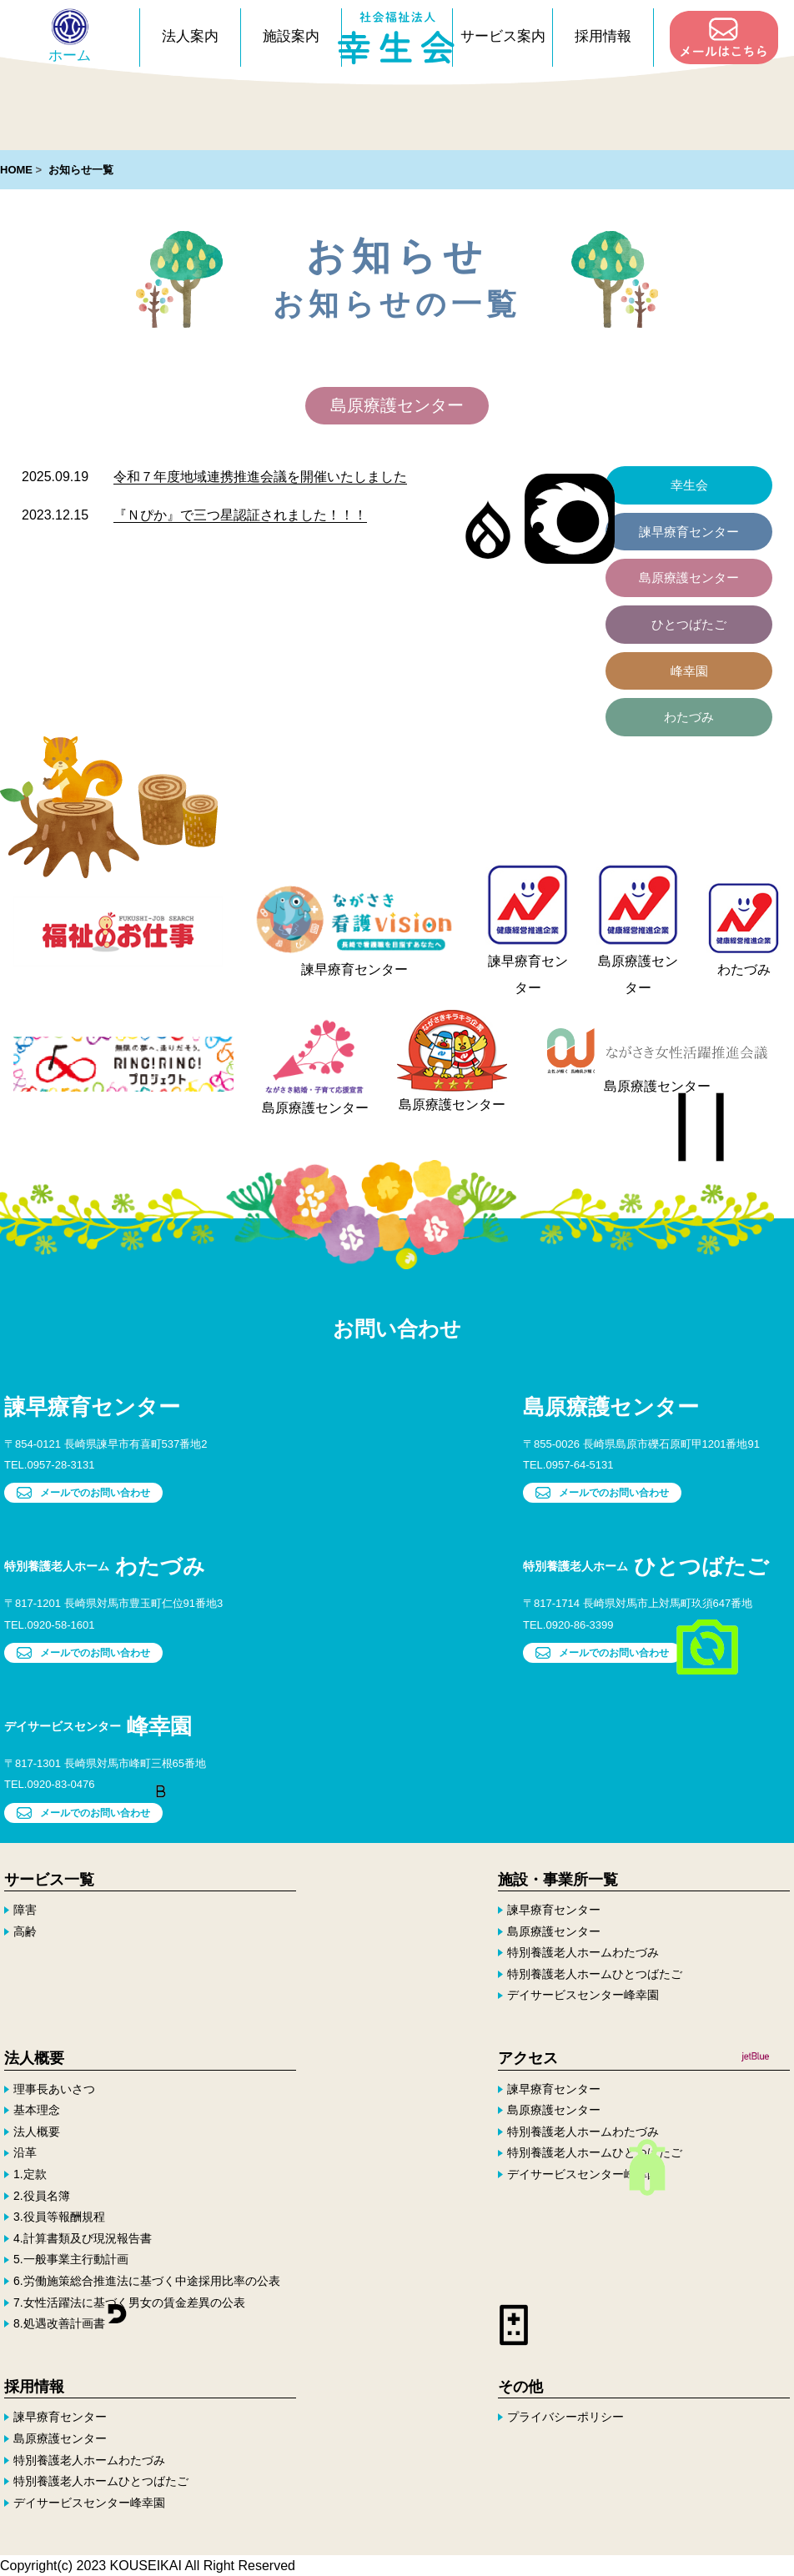 This screenshot has height=2576, width=794. I want to click on access JetBlue airline services, so click(755, 2056).